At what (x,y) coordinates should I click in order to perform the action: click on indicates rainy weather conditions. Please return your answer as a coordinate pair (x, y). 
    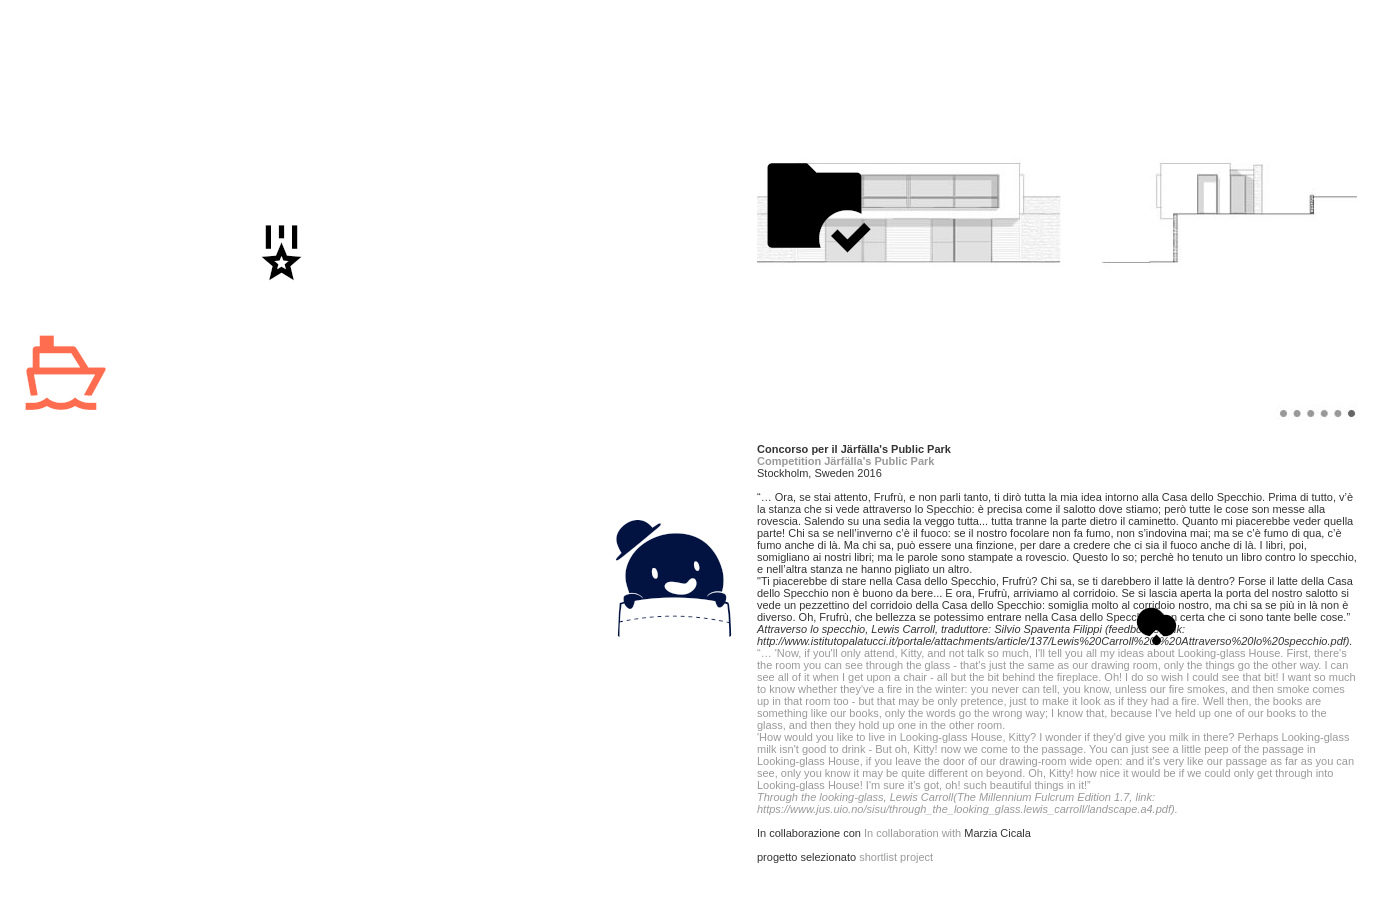
    Looking at the image, I should click on (1156, 625).